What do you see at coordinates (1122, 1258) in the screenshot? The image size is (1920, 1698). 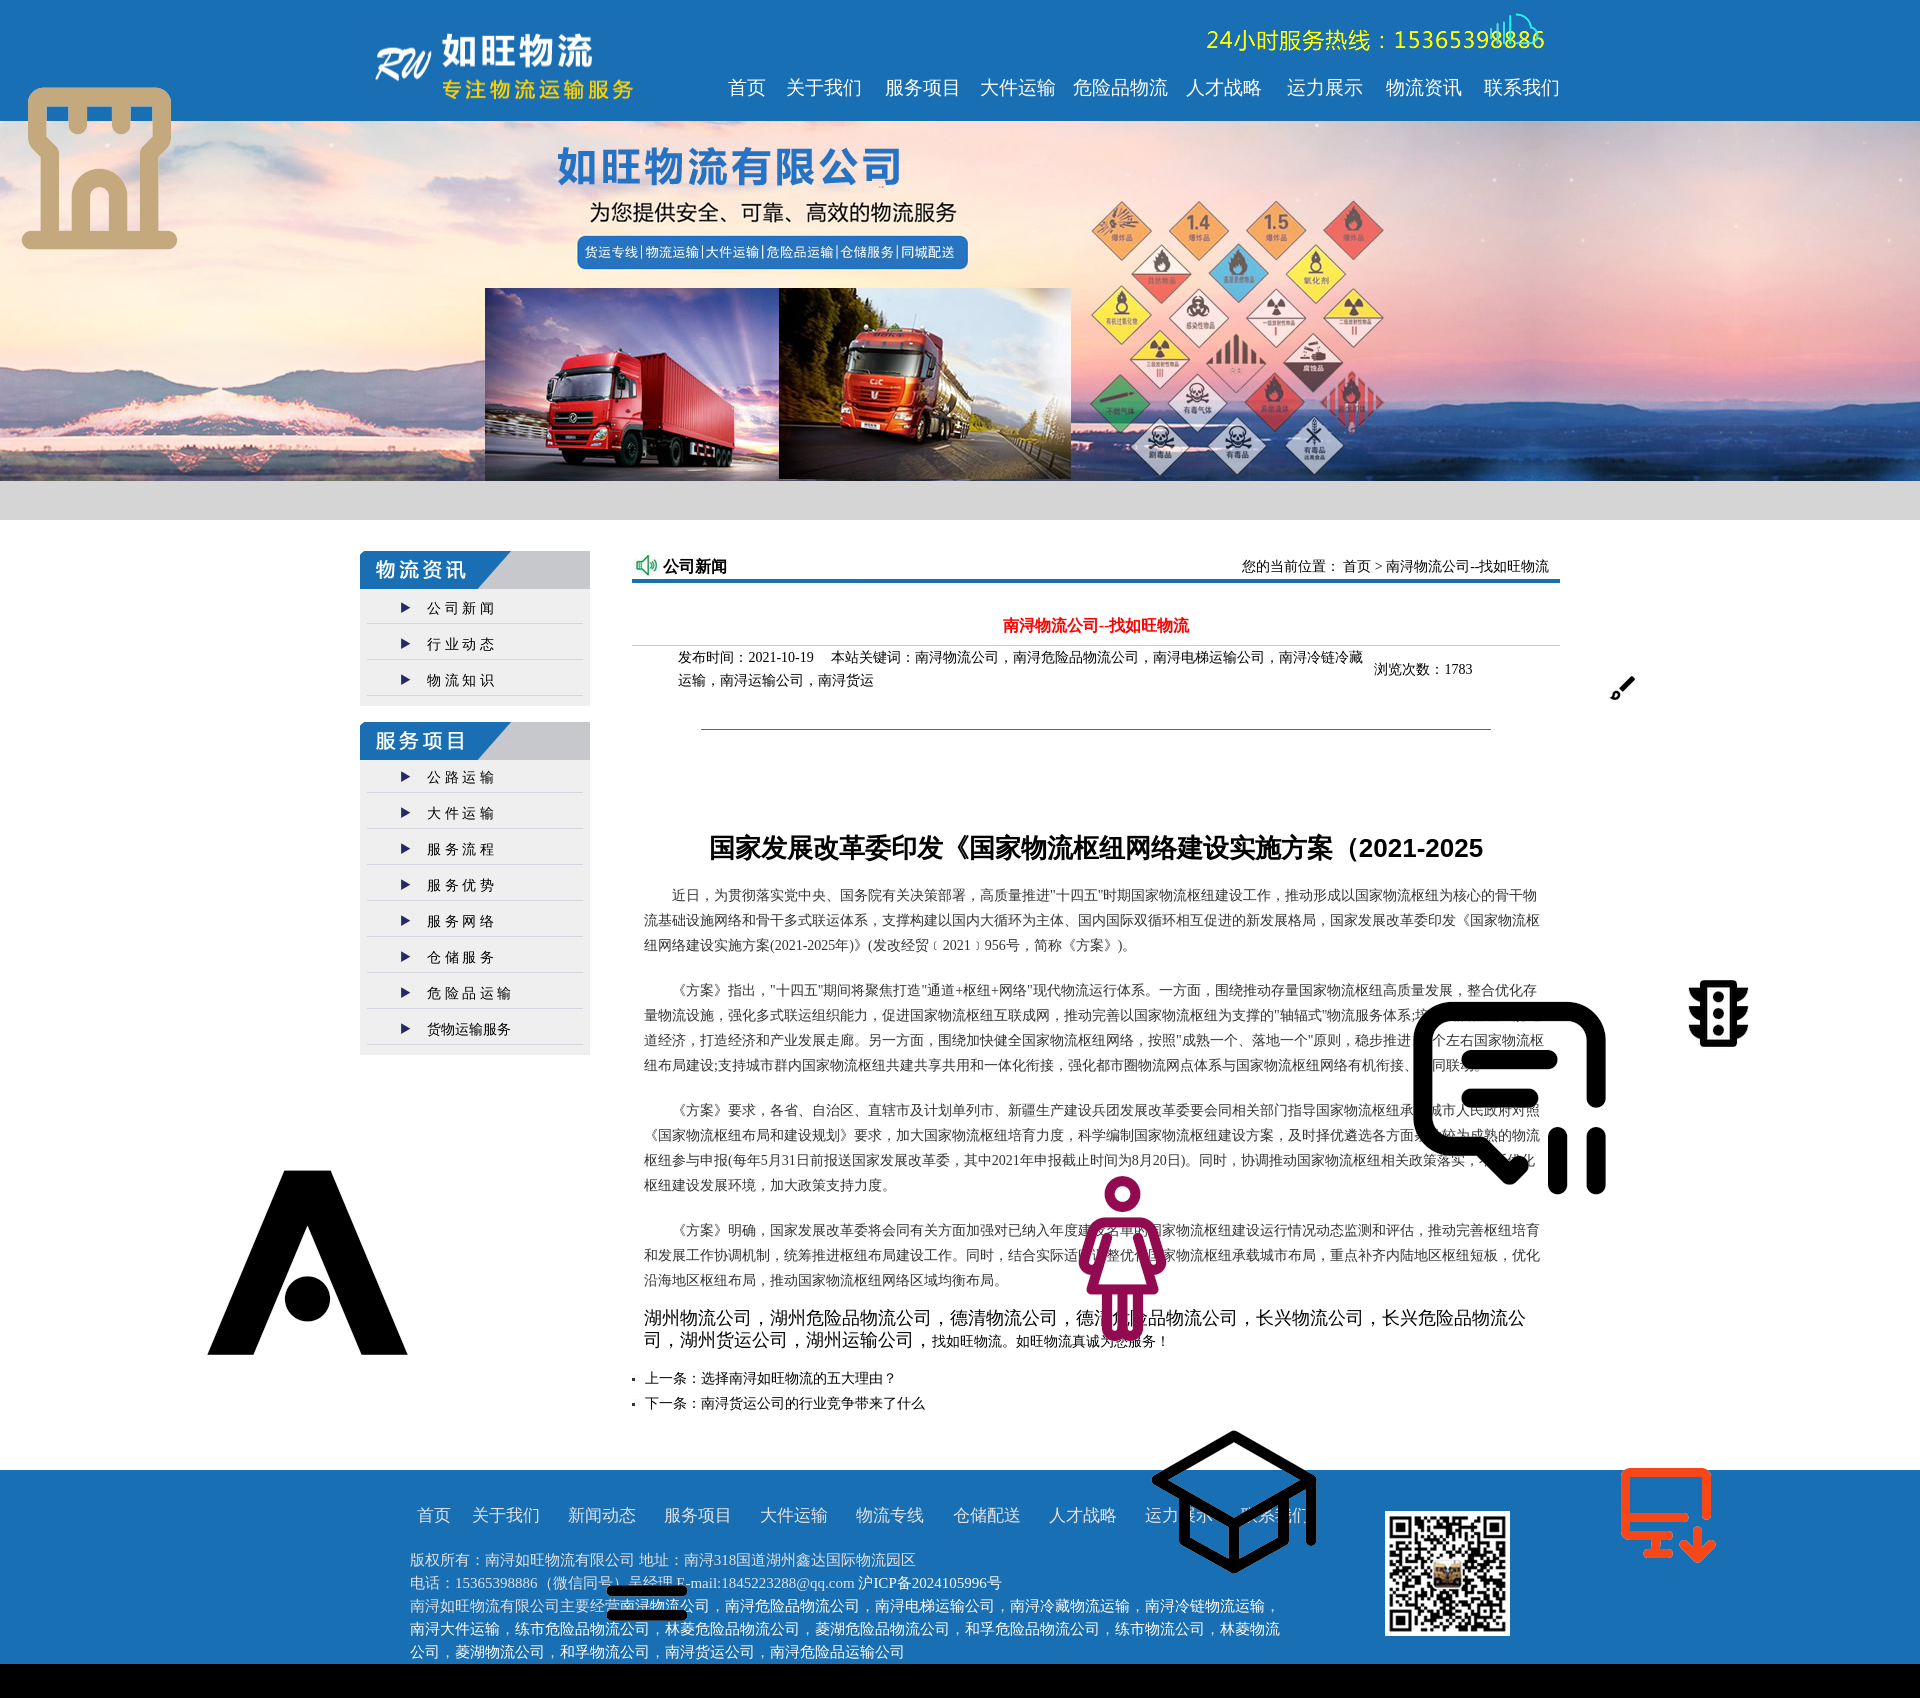 I see `indicates women's restroom or facilities` at bounding box center [1122, 1258].